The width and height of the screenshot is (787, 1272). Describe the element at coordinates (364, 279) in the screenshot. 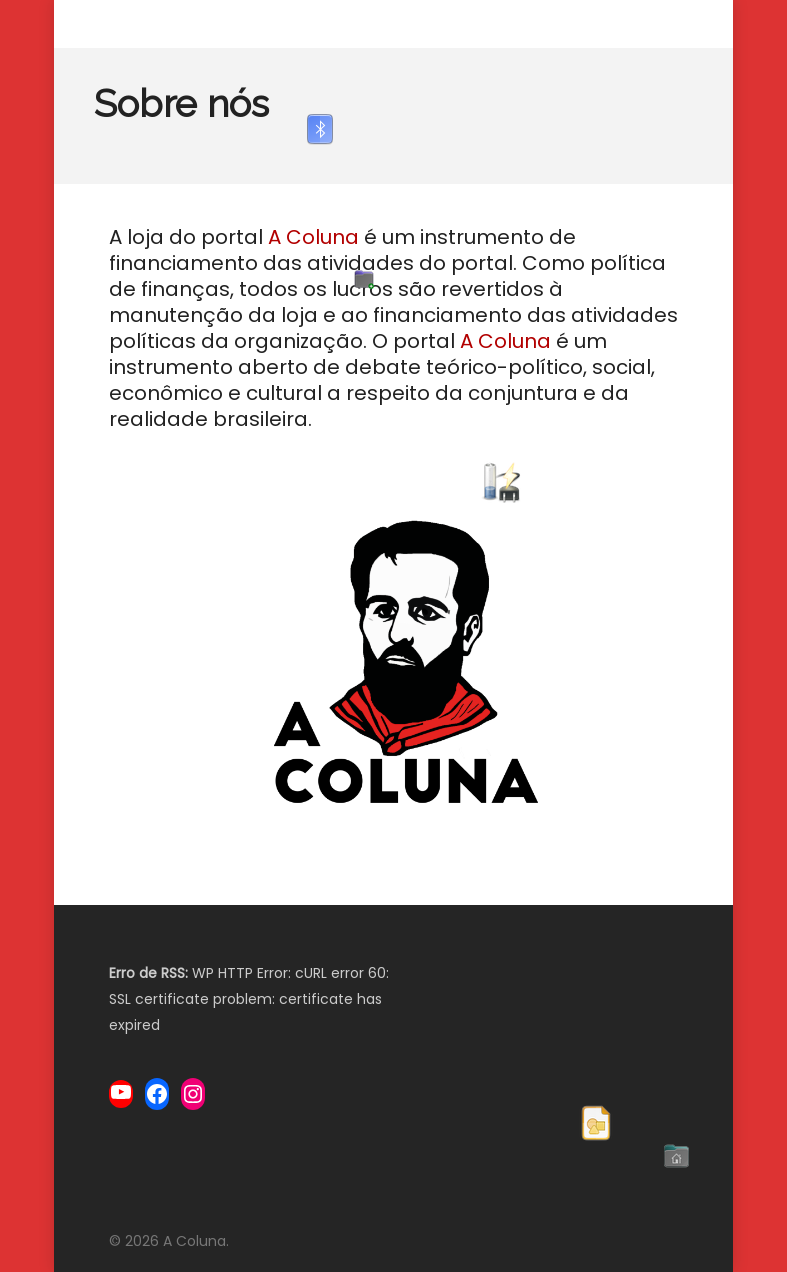

I see `create a new folder` at that location.